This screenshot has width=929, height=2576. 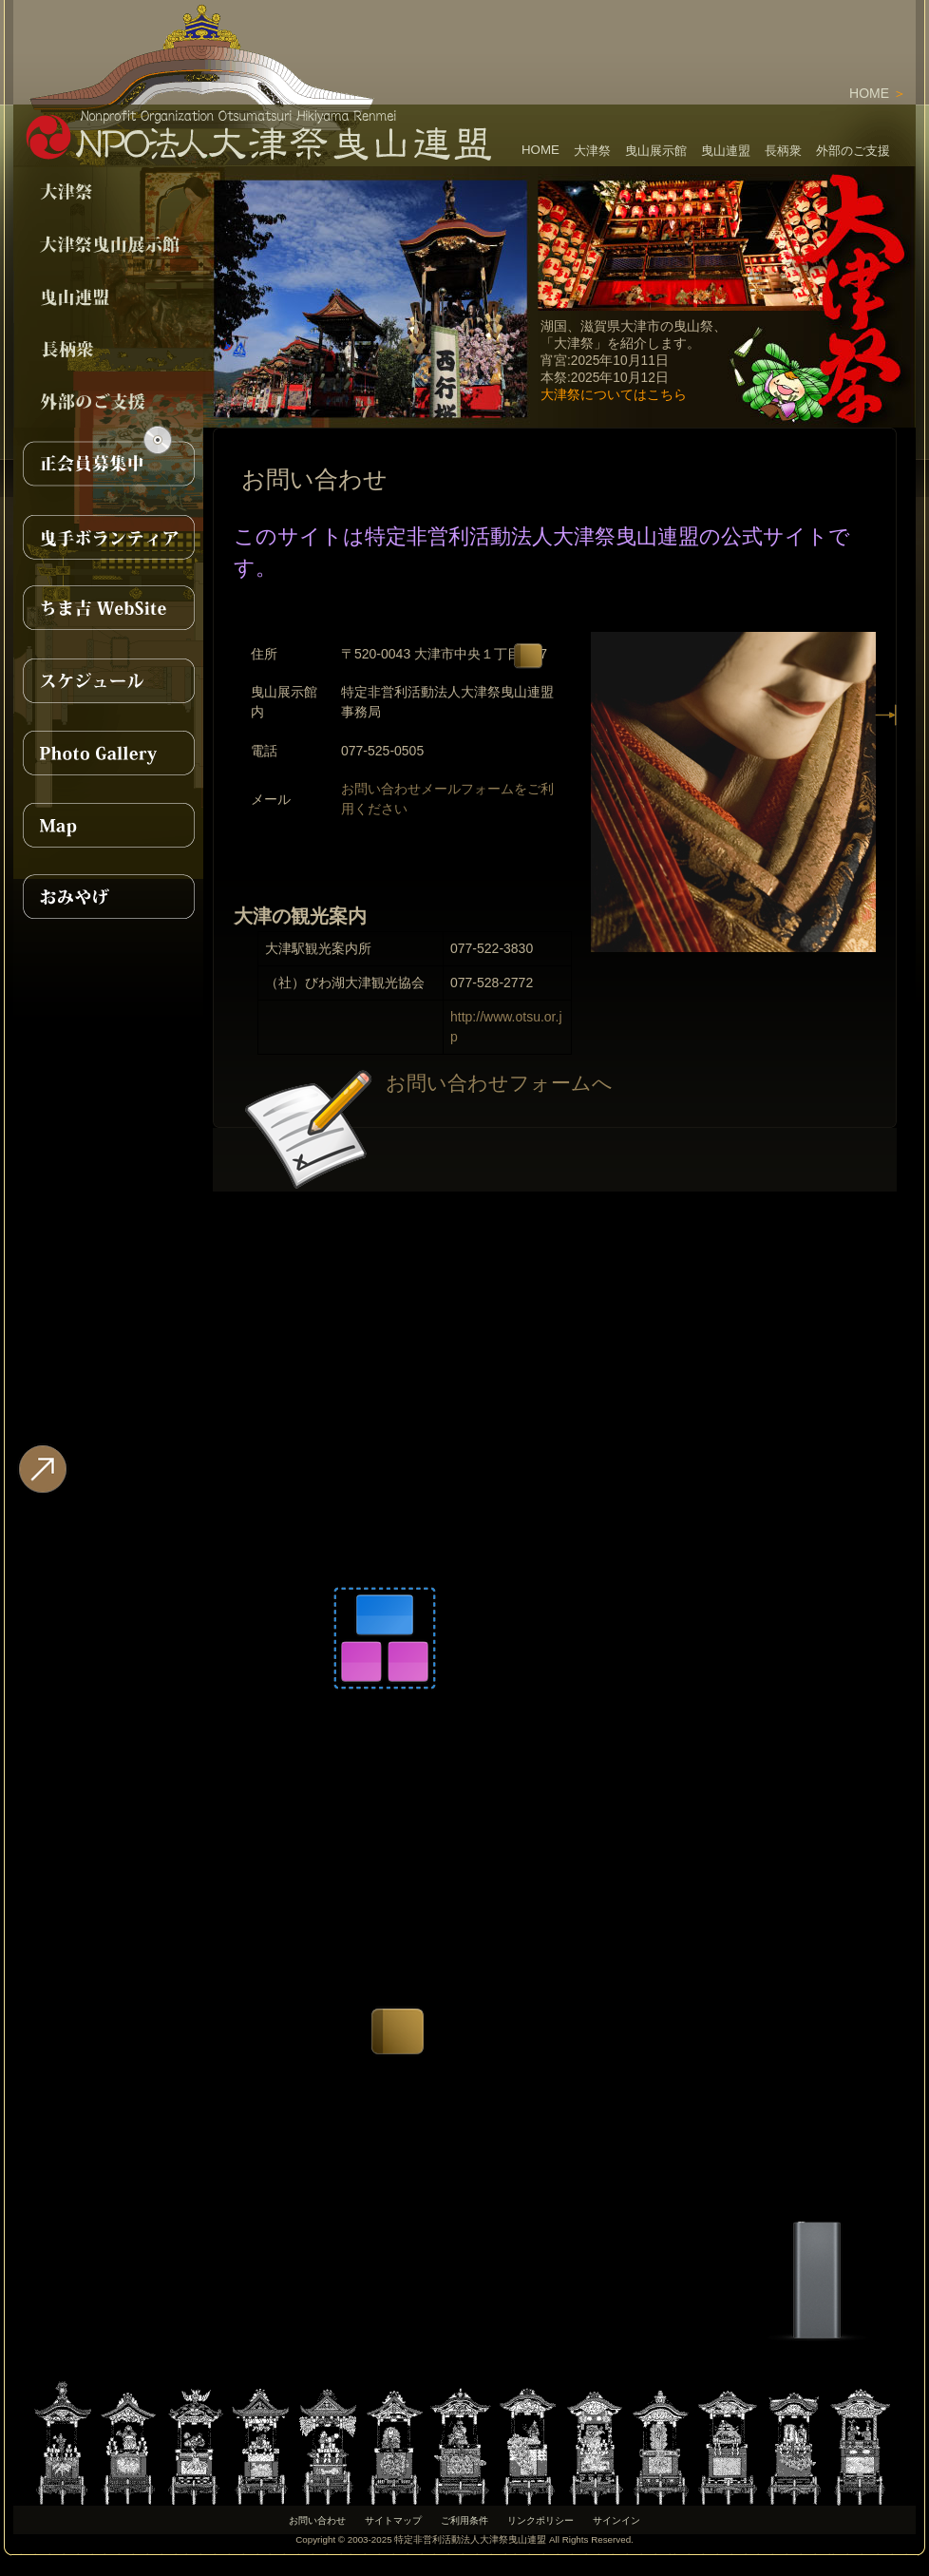 I want to click on indicates a symbolic link or shortcut to another file, so click(x=43, y=1469).